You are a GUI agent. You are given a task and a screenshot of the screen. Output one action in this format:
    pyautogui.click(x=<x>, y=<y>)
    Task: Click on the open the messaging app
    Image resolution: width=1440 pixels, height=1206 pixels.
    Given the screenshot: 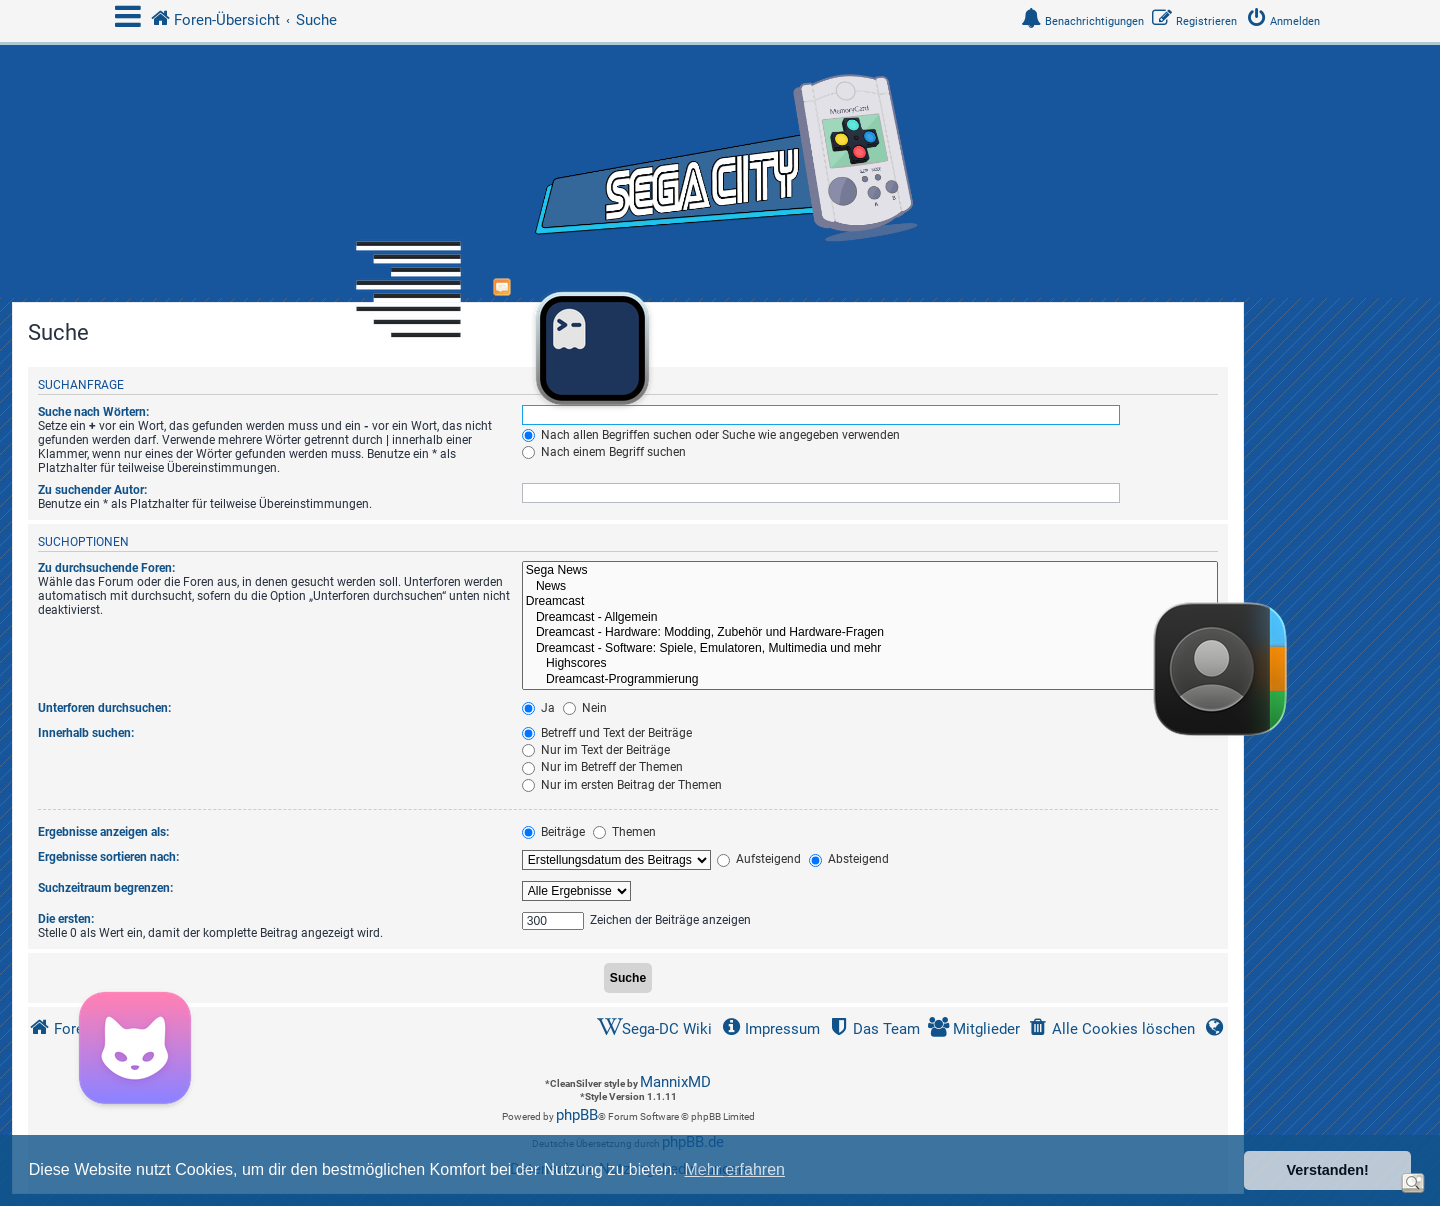 What is the action you would take?
    pyautogui.click(x=502, y=287)
    